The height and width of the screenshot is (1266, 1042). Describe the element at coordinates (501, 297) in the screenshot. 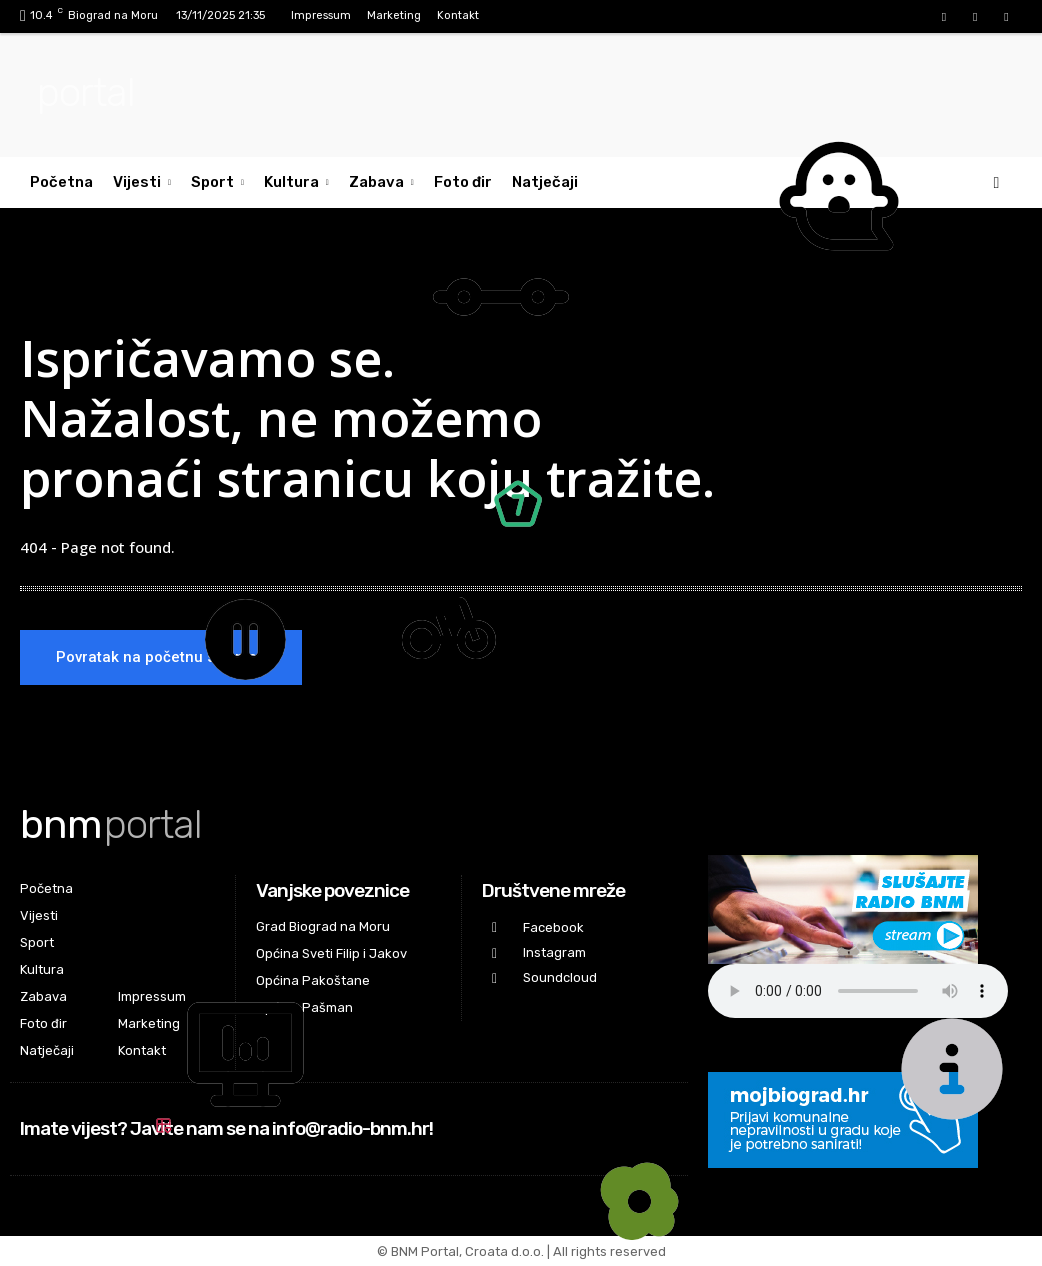

I see `indicates a closed circuit or active connection` at that location.